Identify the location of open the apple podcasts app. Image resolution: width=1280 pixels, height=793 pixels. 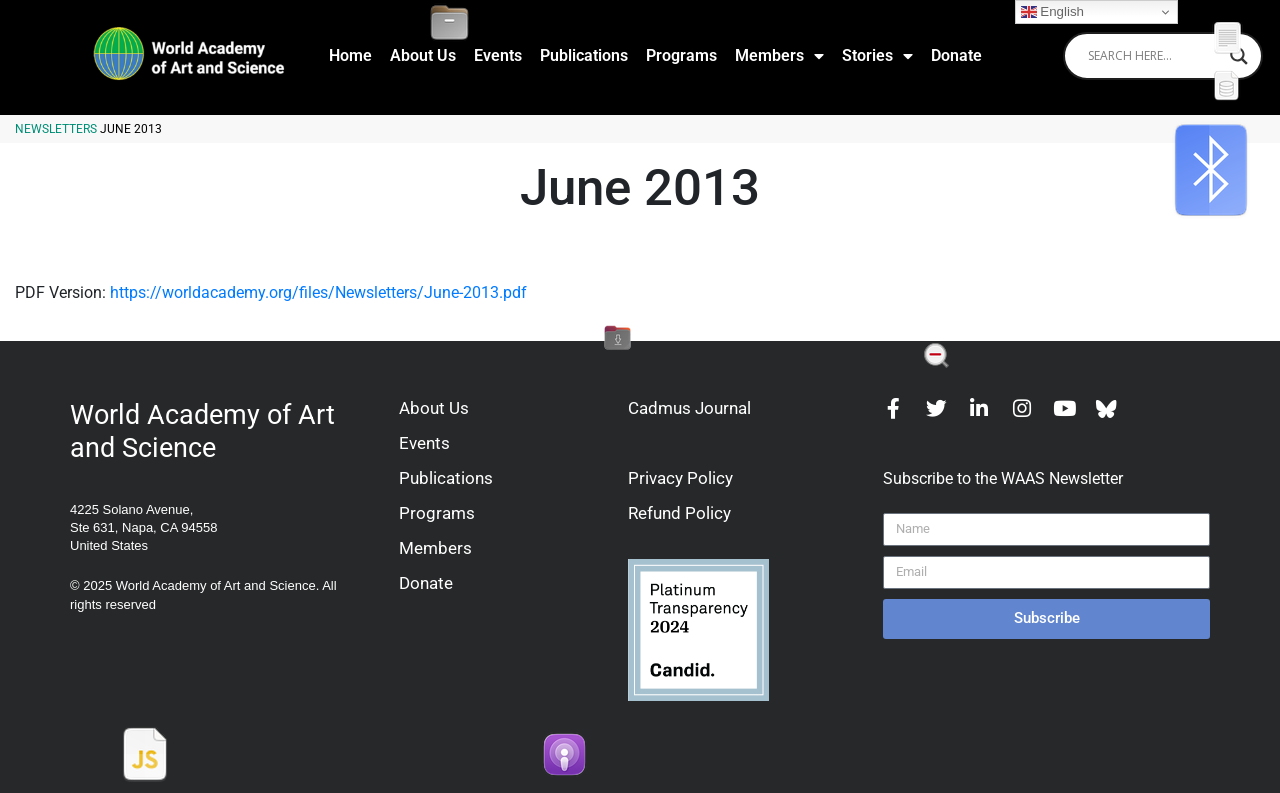
(564, 754).